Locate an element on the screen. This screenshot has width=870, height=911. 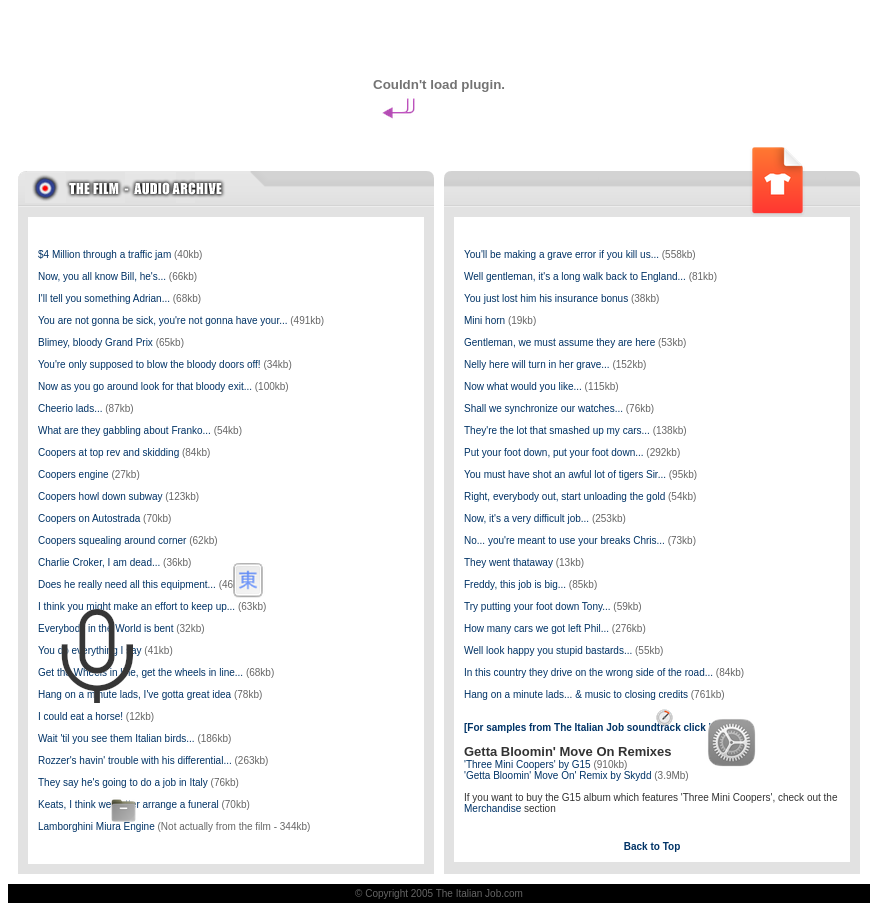
reply to all recipients in an email thread is located at coordinates (398, 106).